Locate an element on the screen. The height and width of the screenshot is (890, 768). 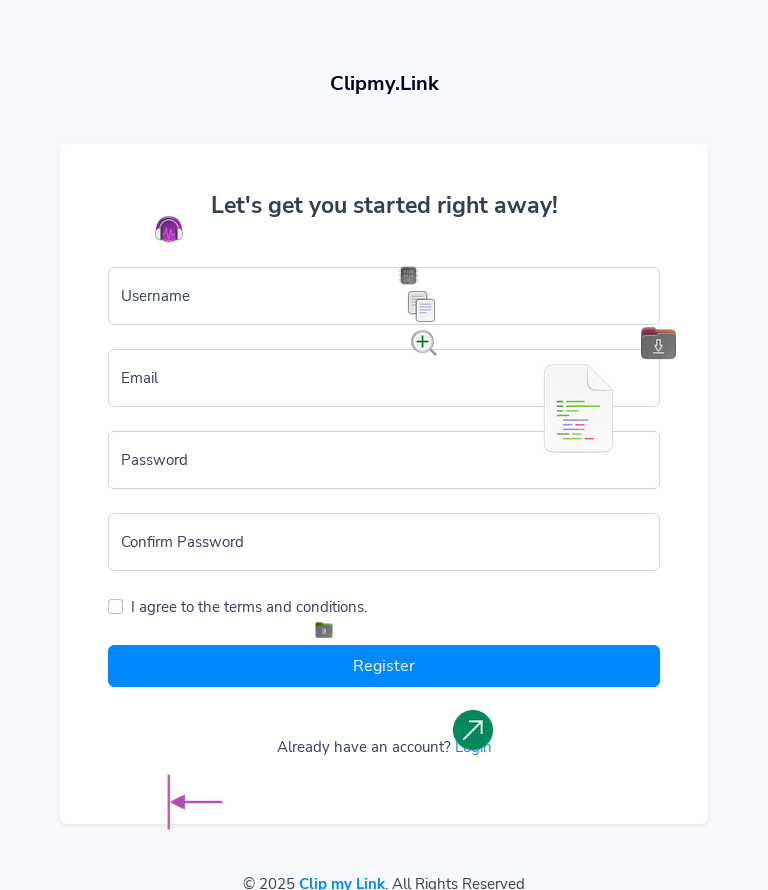
a COBOL source code file is located at coordinates (578, 408).